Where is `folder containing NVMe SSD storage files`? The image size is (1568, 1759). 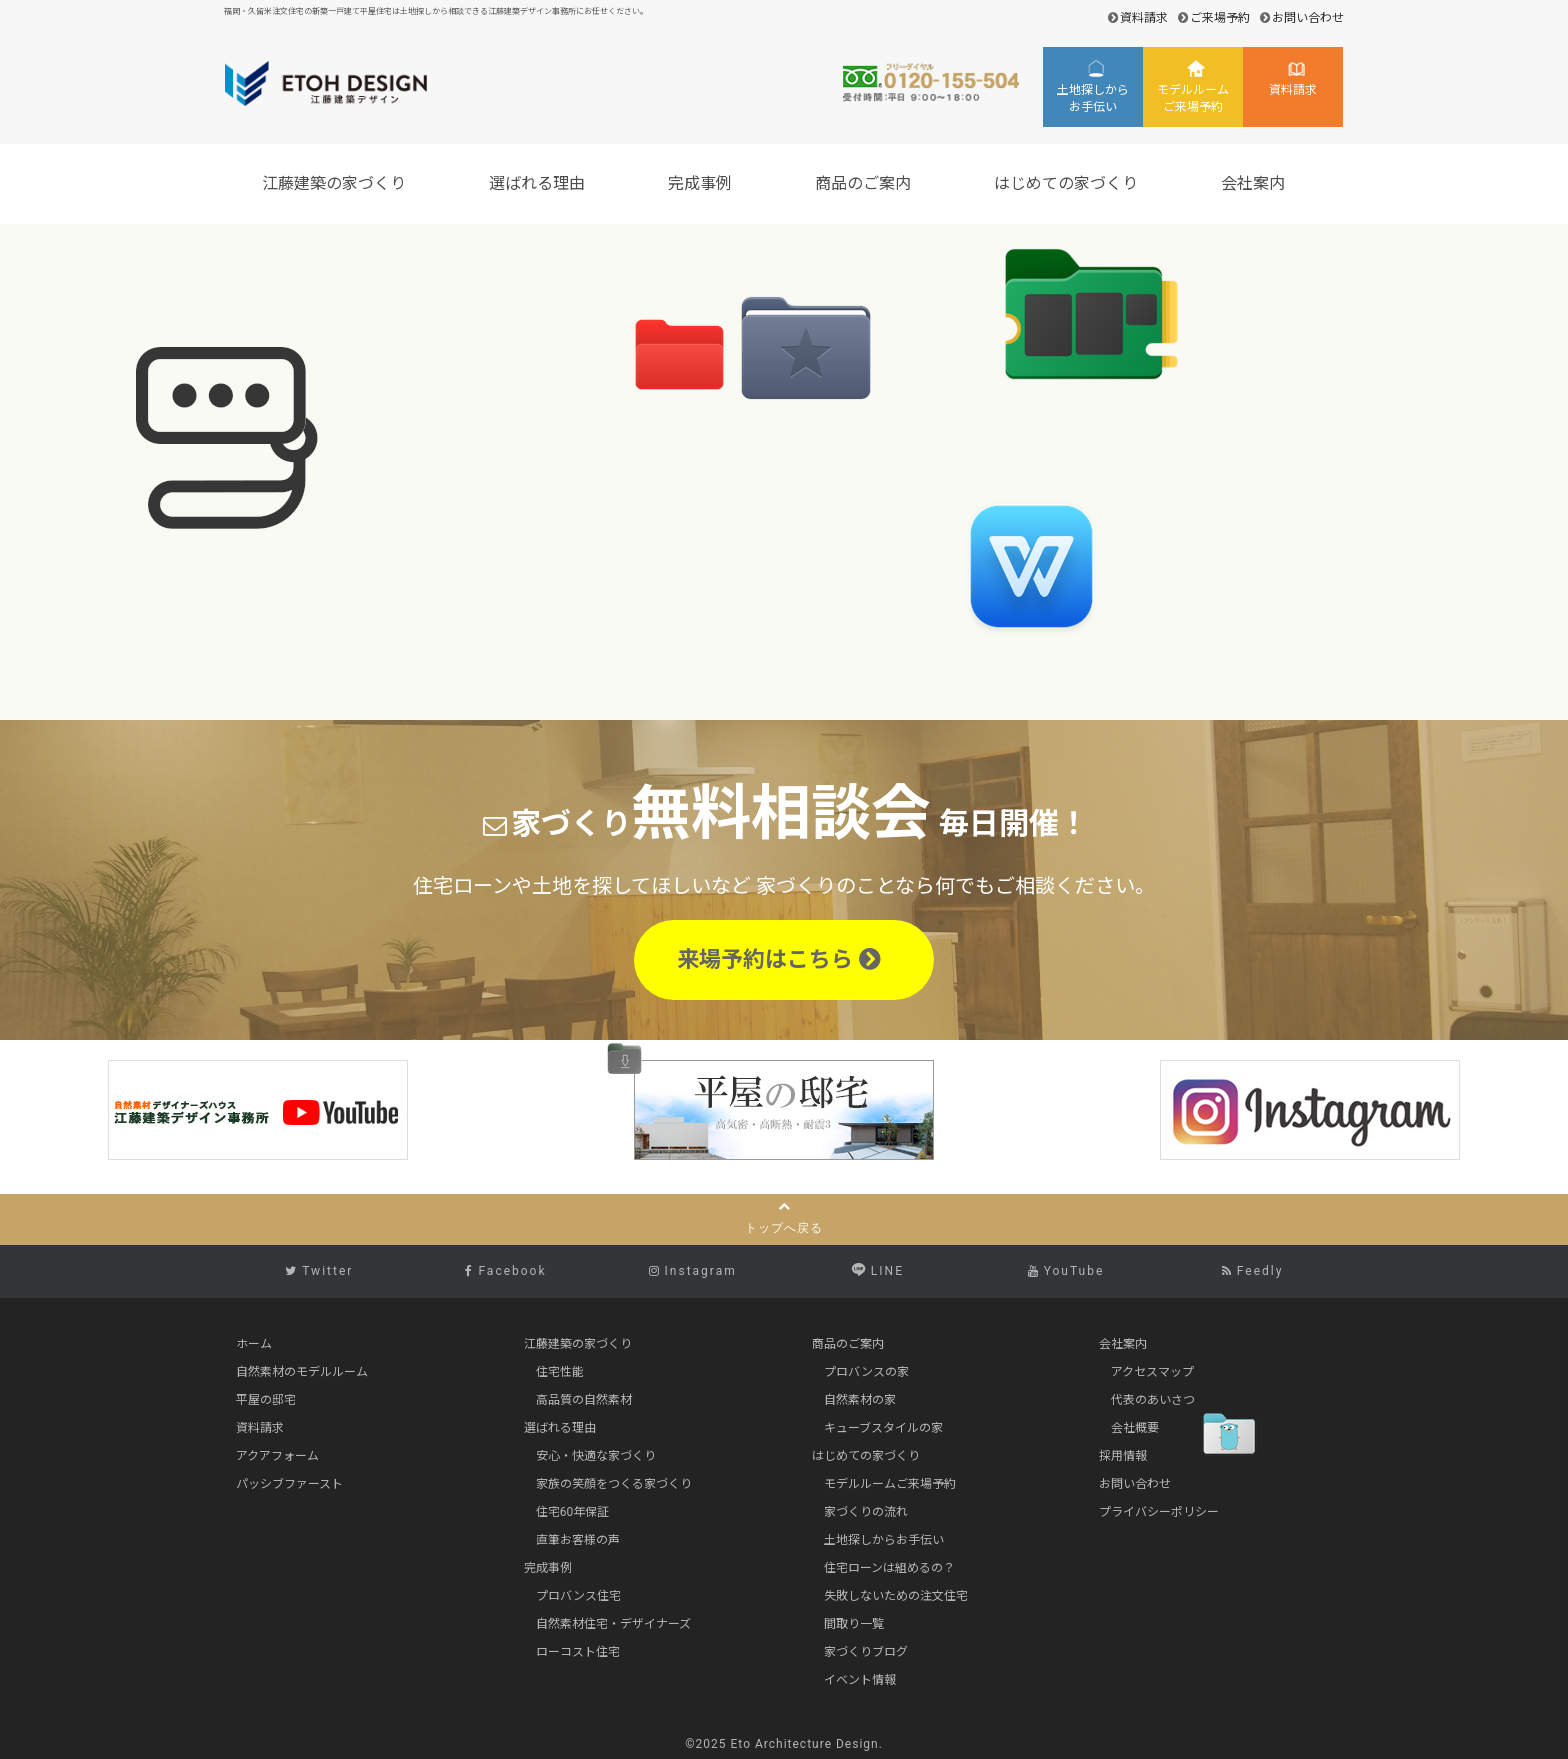
folder containing NVMe SSD storage files is located at coordinates (1087, 318).